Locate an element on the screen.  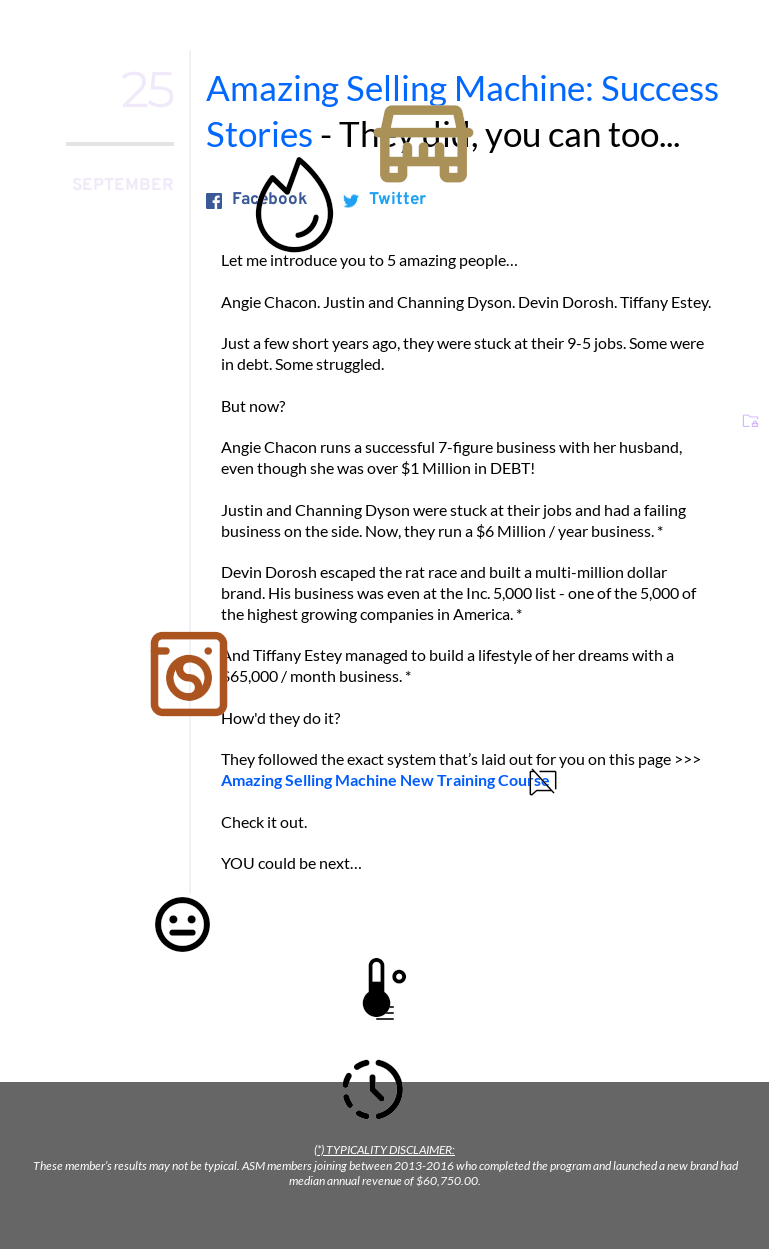
access a password-protected folder is located at coordinates (750, 420).